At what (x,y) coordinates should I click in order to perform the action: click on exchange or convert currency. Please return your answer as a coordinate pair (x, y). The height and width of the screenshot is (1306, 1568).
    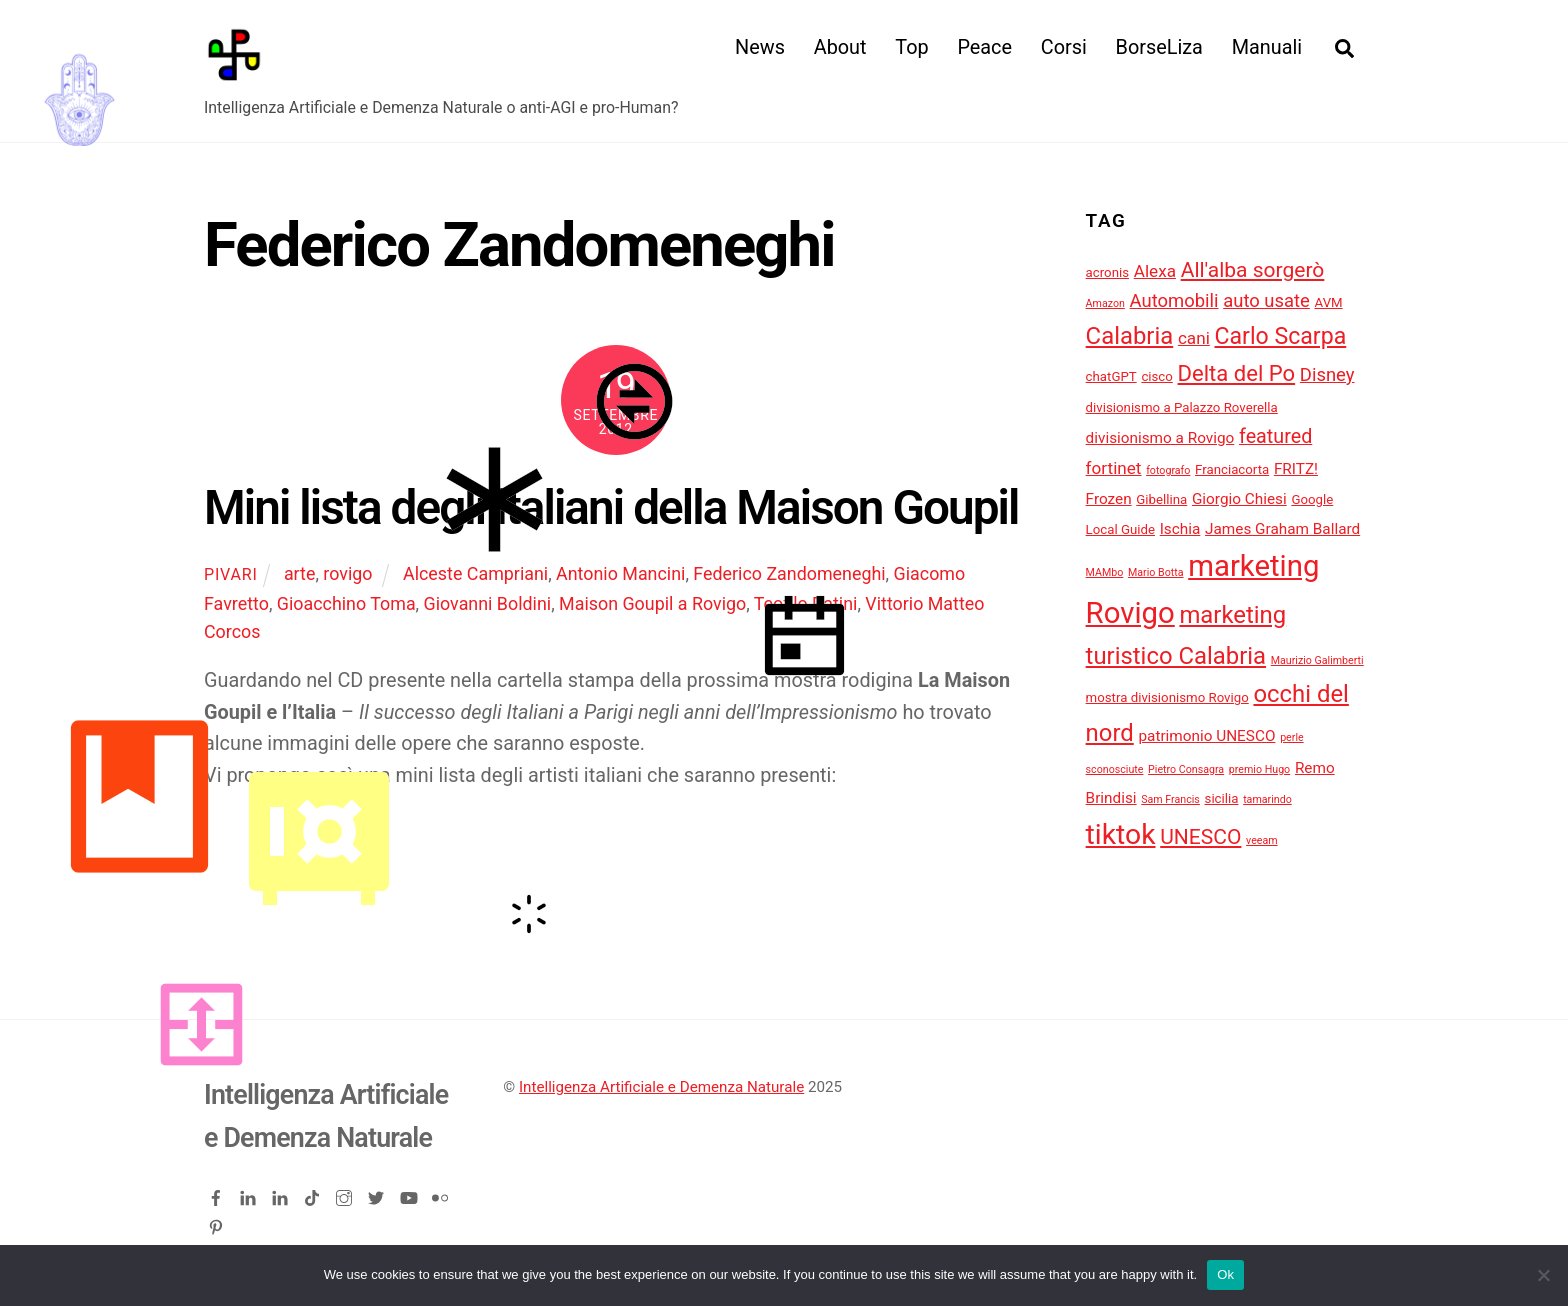
    Looking at the image, I should click on (634, 401).